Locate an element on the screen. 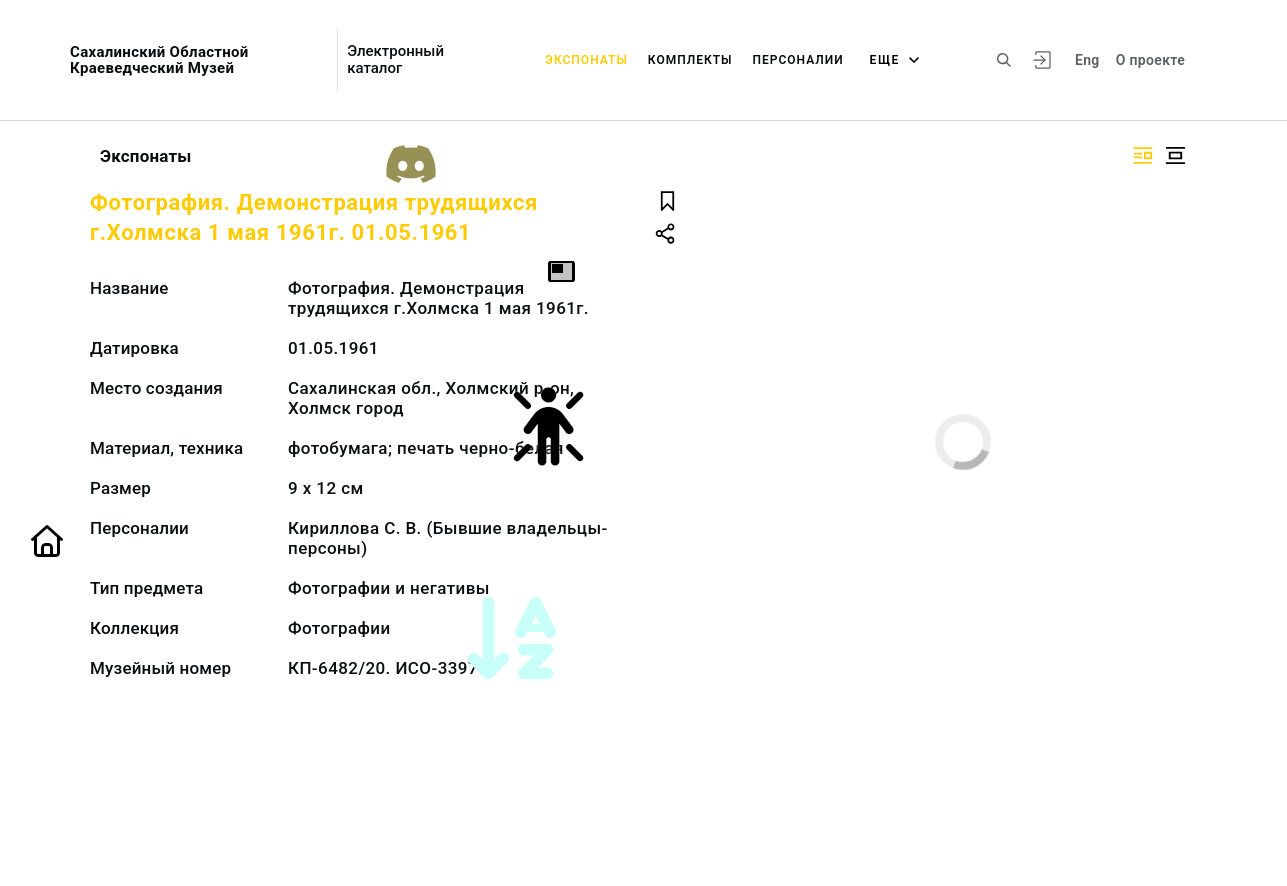 This screenshot has height=886, width=1287. open Discord app is located at coordinates (411, 164).